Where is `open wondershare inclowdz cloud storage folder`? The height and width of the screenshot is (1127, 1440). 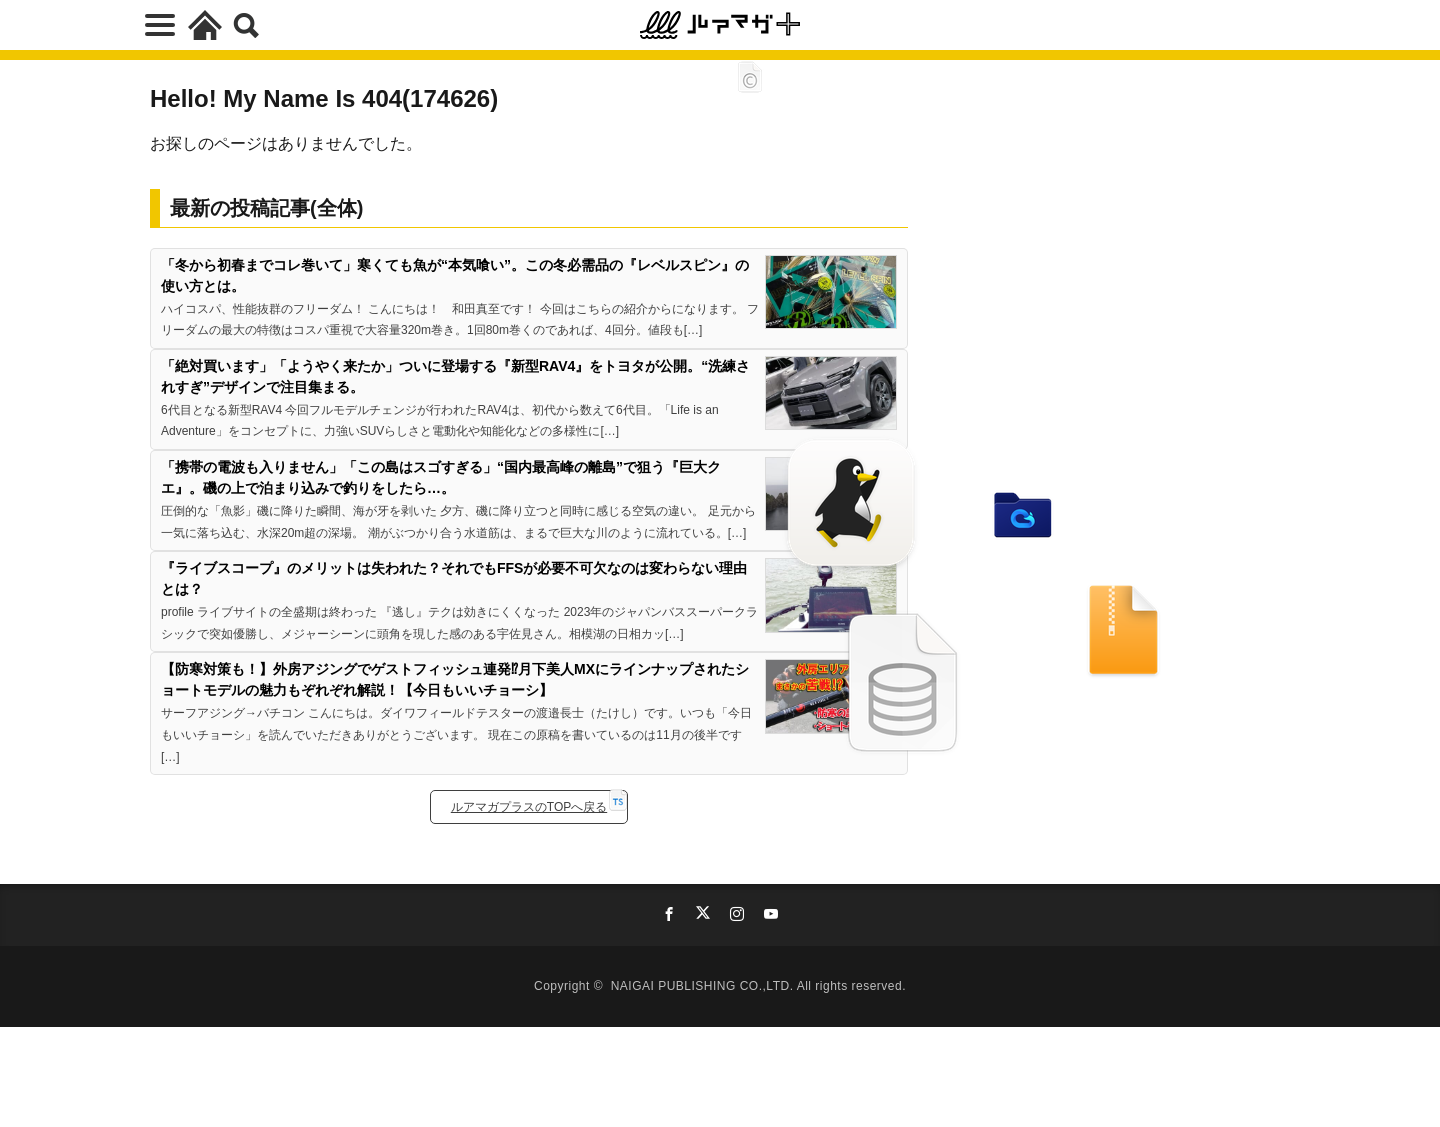 open wondershare inclowdz cloud storage folder is located at coordinates (1022, 516).